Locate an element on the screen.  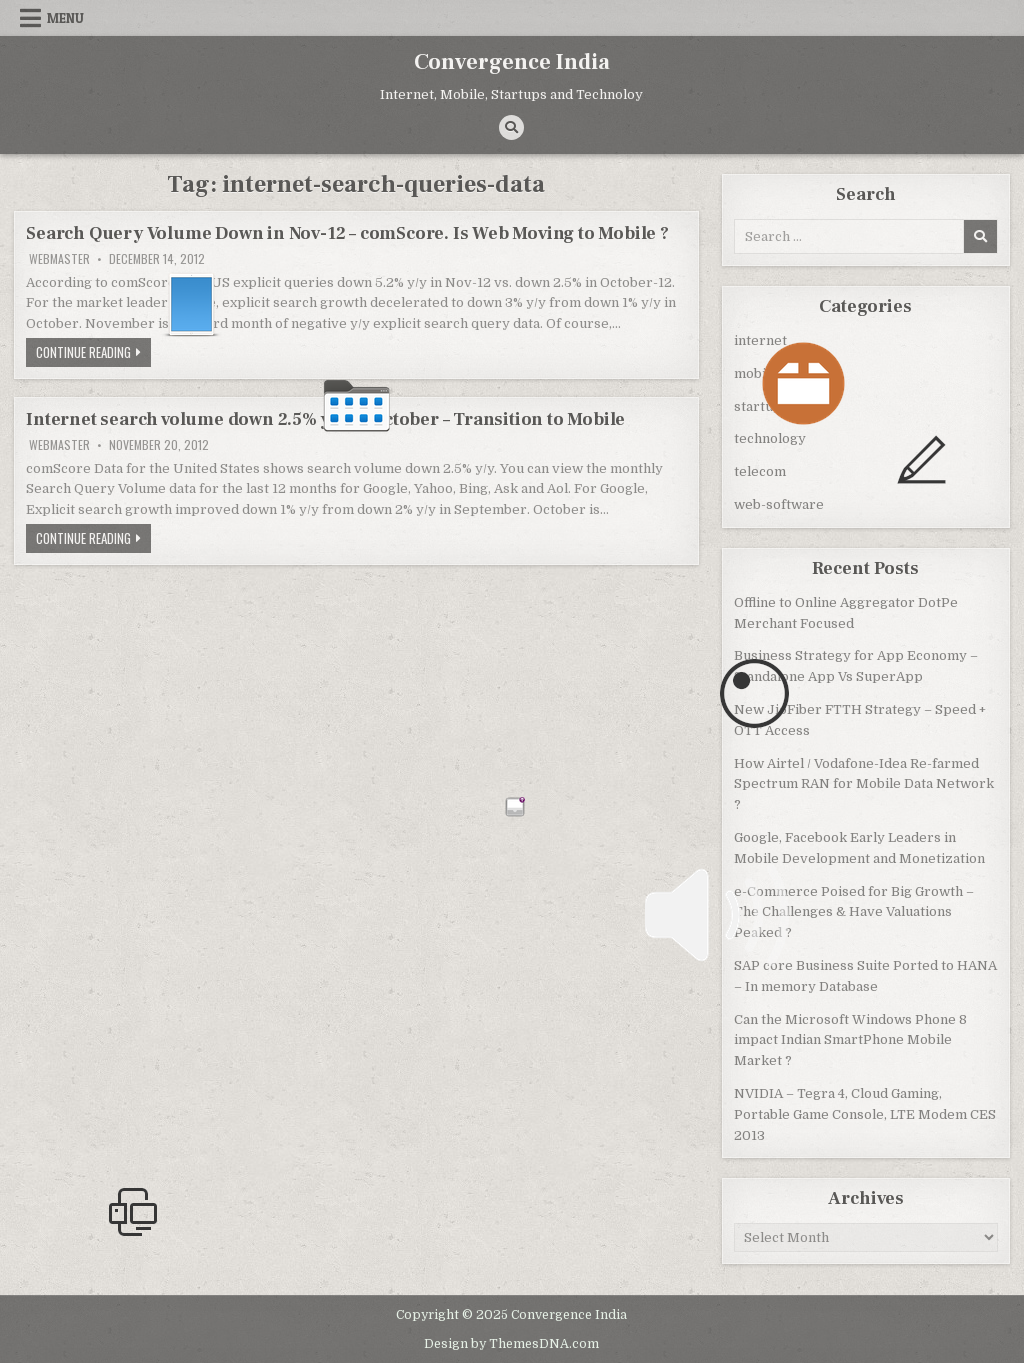
open program manager folder is located at coordinates (356, 407).